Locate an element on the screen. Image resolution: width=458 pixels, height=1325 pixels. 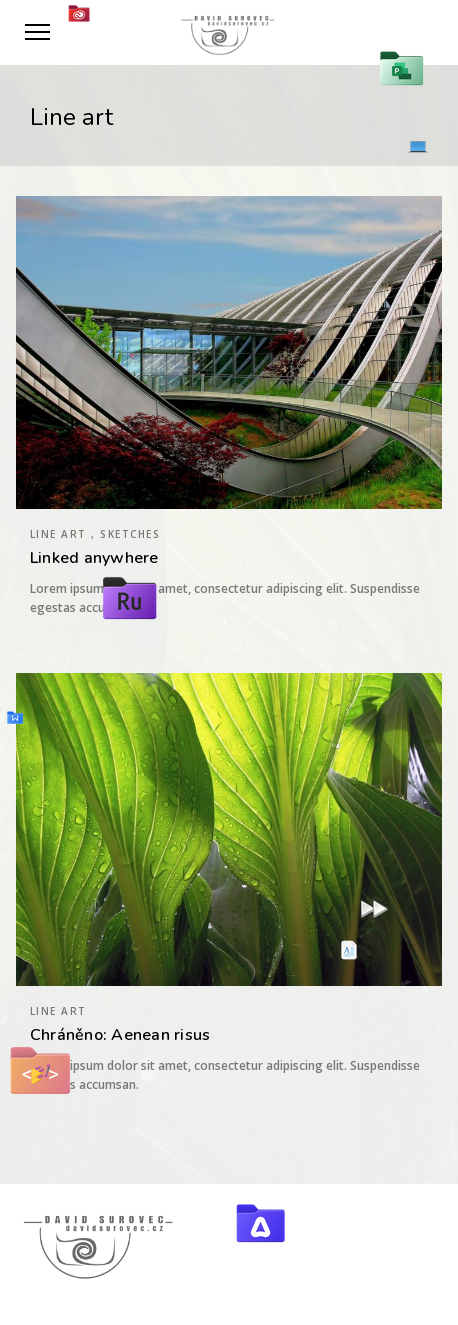
open adonis project folder is located at coordinates (260, 1224).